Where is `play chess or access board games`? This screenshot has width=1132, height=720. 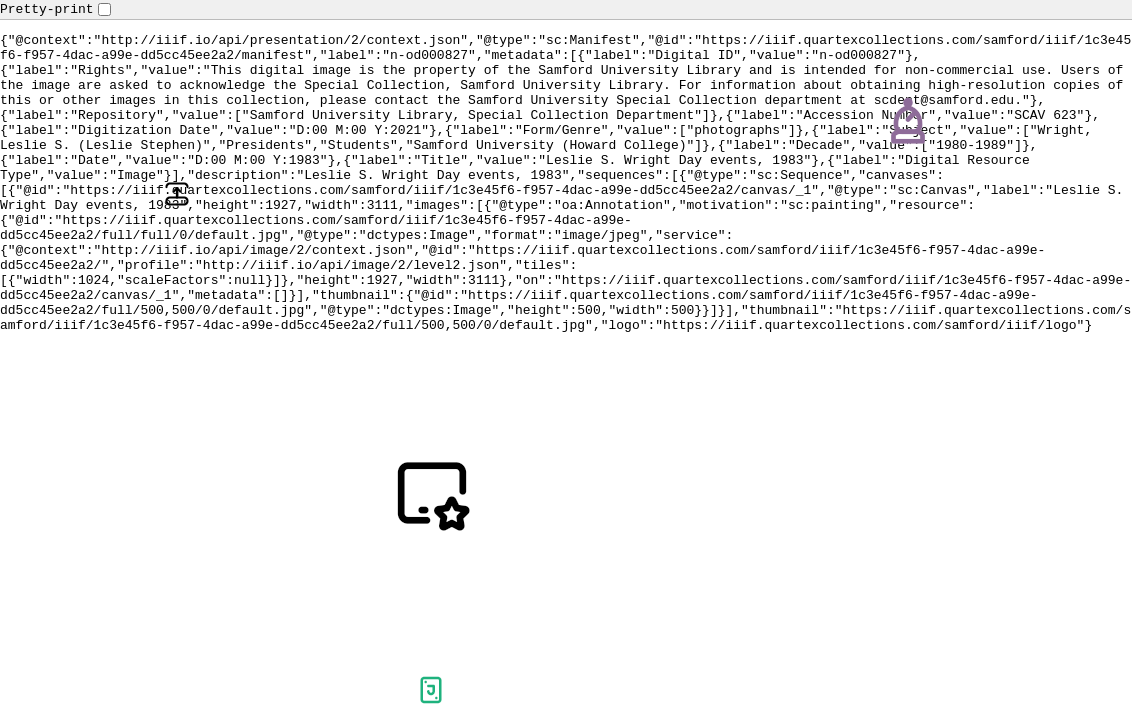 play chess or access board games is located at coordinates (908, 122).